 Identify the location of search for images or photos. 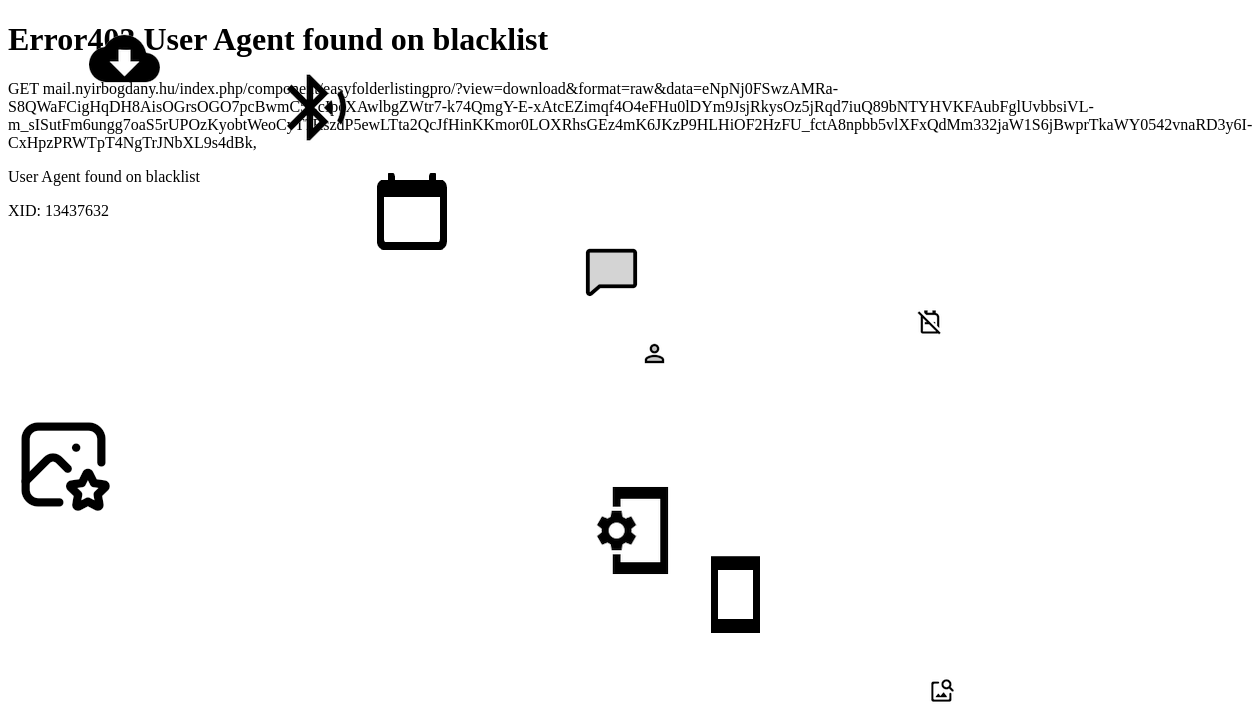
(942, 690).